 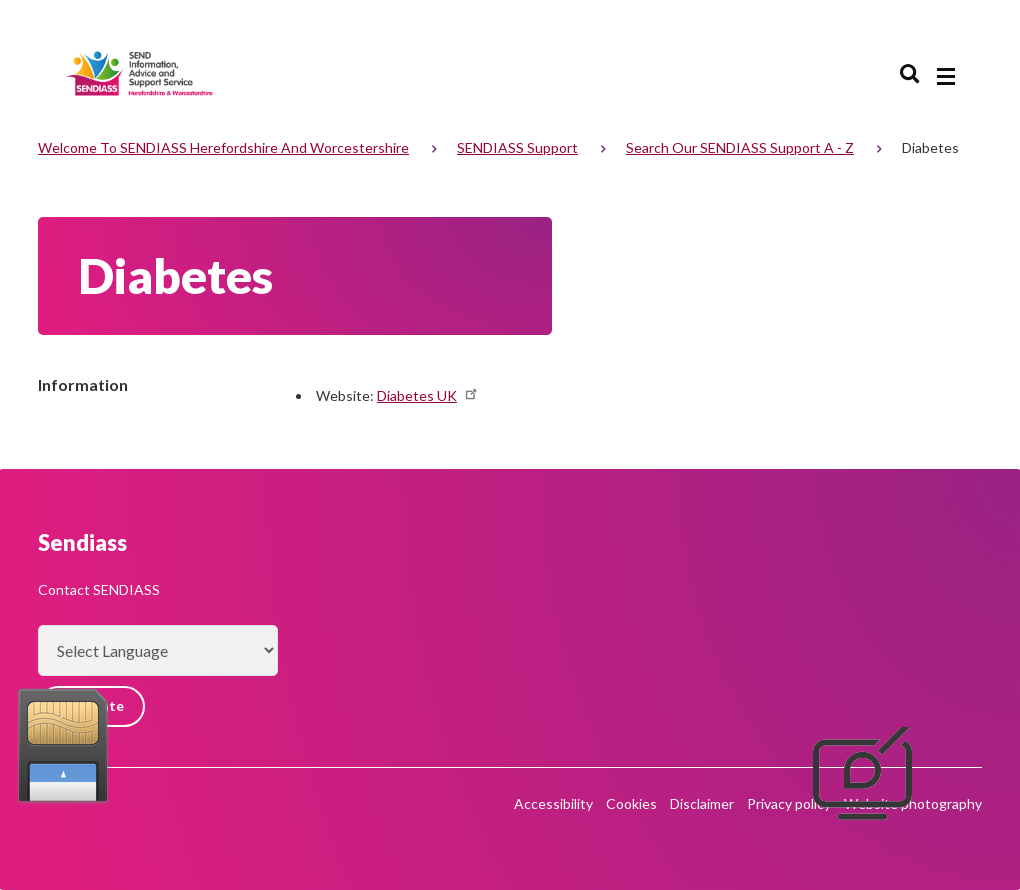 I want to click on smartmedia memory card storage device, so click(x=63, y=747).